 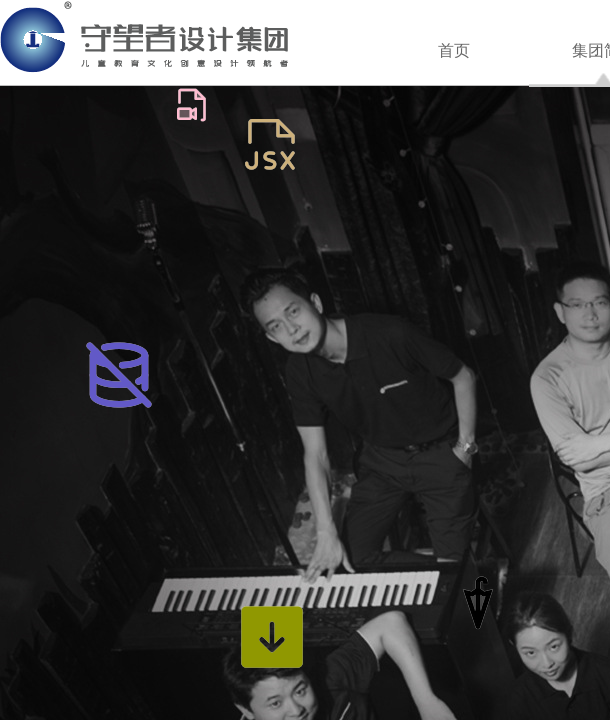 What do you see at coordinates (119, 375) in the screenshot?
I see `database connection unavailable or offline` at bounding box center [119, 375].